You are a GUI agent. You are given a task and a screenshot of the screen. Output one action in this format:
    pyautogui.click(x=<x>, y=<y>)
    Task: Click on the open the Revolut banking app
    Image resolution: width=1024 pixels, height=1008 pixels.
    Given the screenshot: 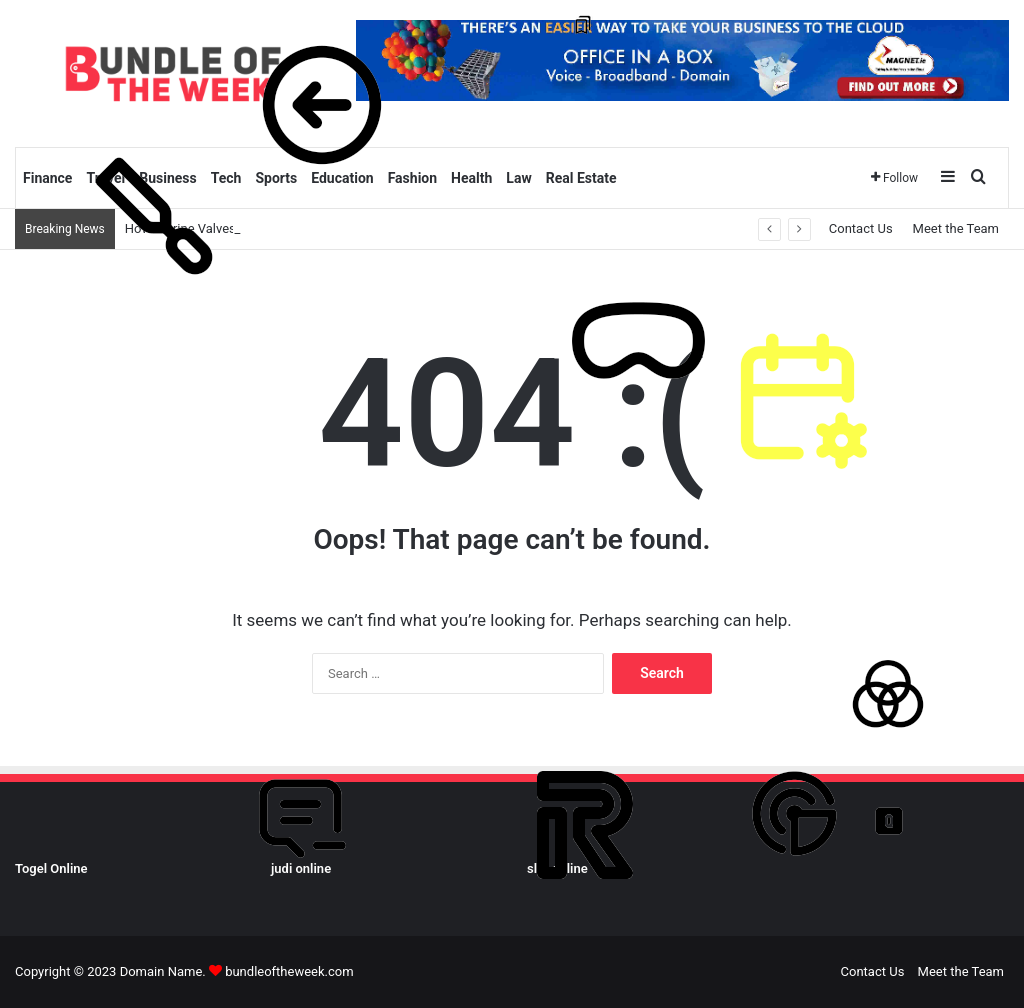 What is the action you would take?
    pyautogui.click(x=585, y=825)
    